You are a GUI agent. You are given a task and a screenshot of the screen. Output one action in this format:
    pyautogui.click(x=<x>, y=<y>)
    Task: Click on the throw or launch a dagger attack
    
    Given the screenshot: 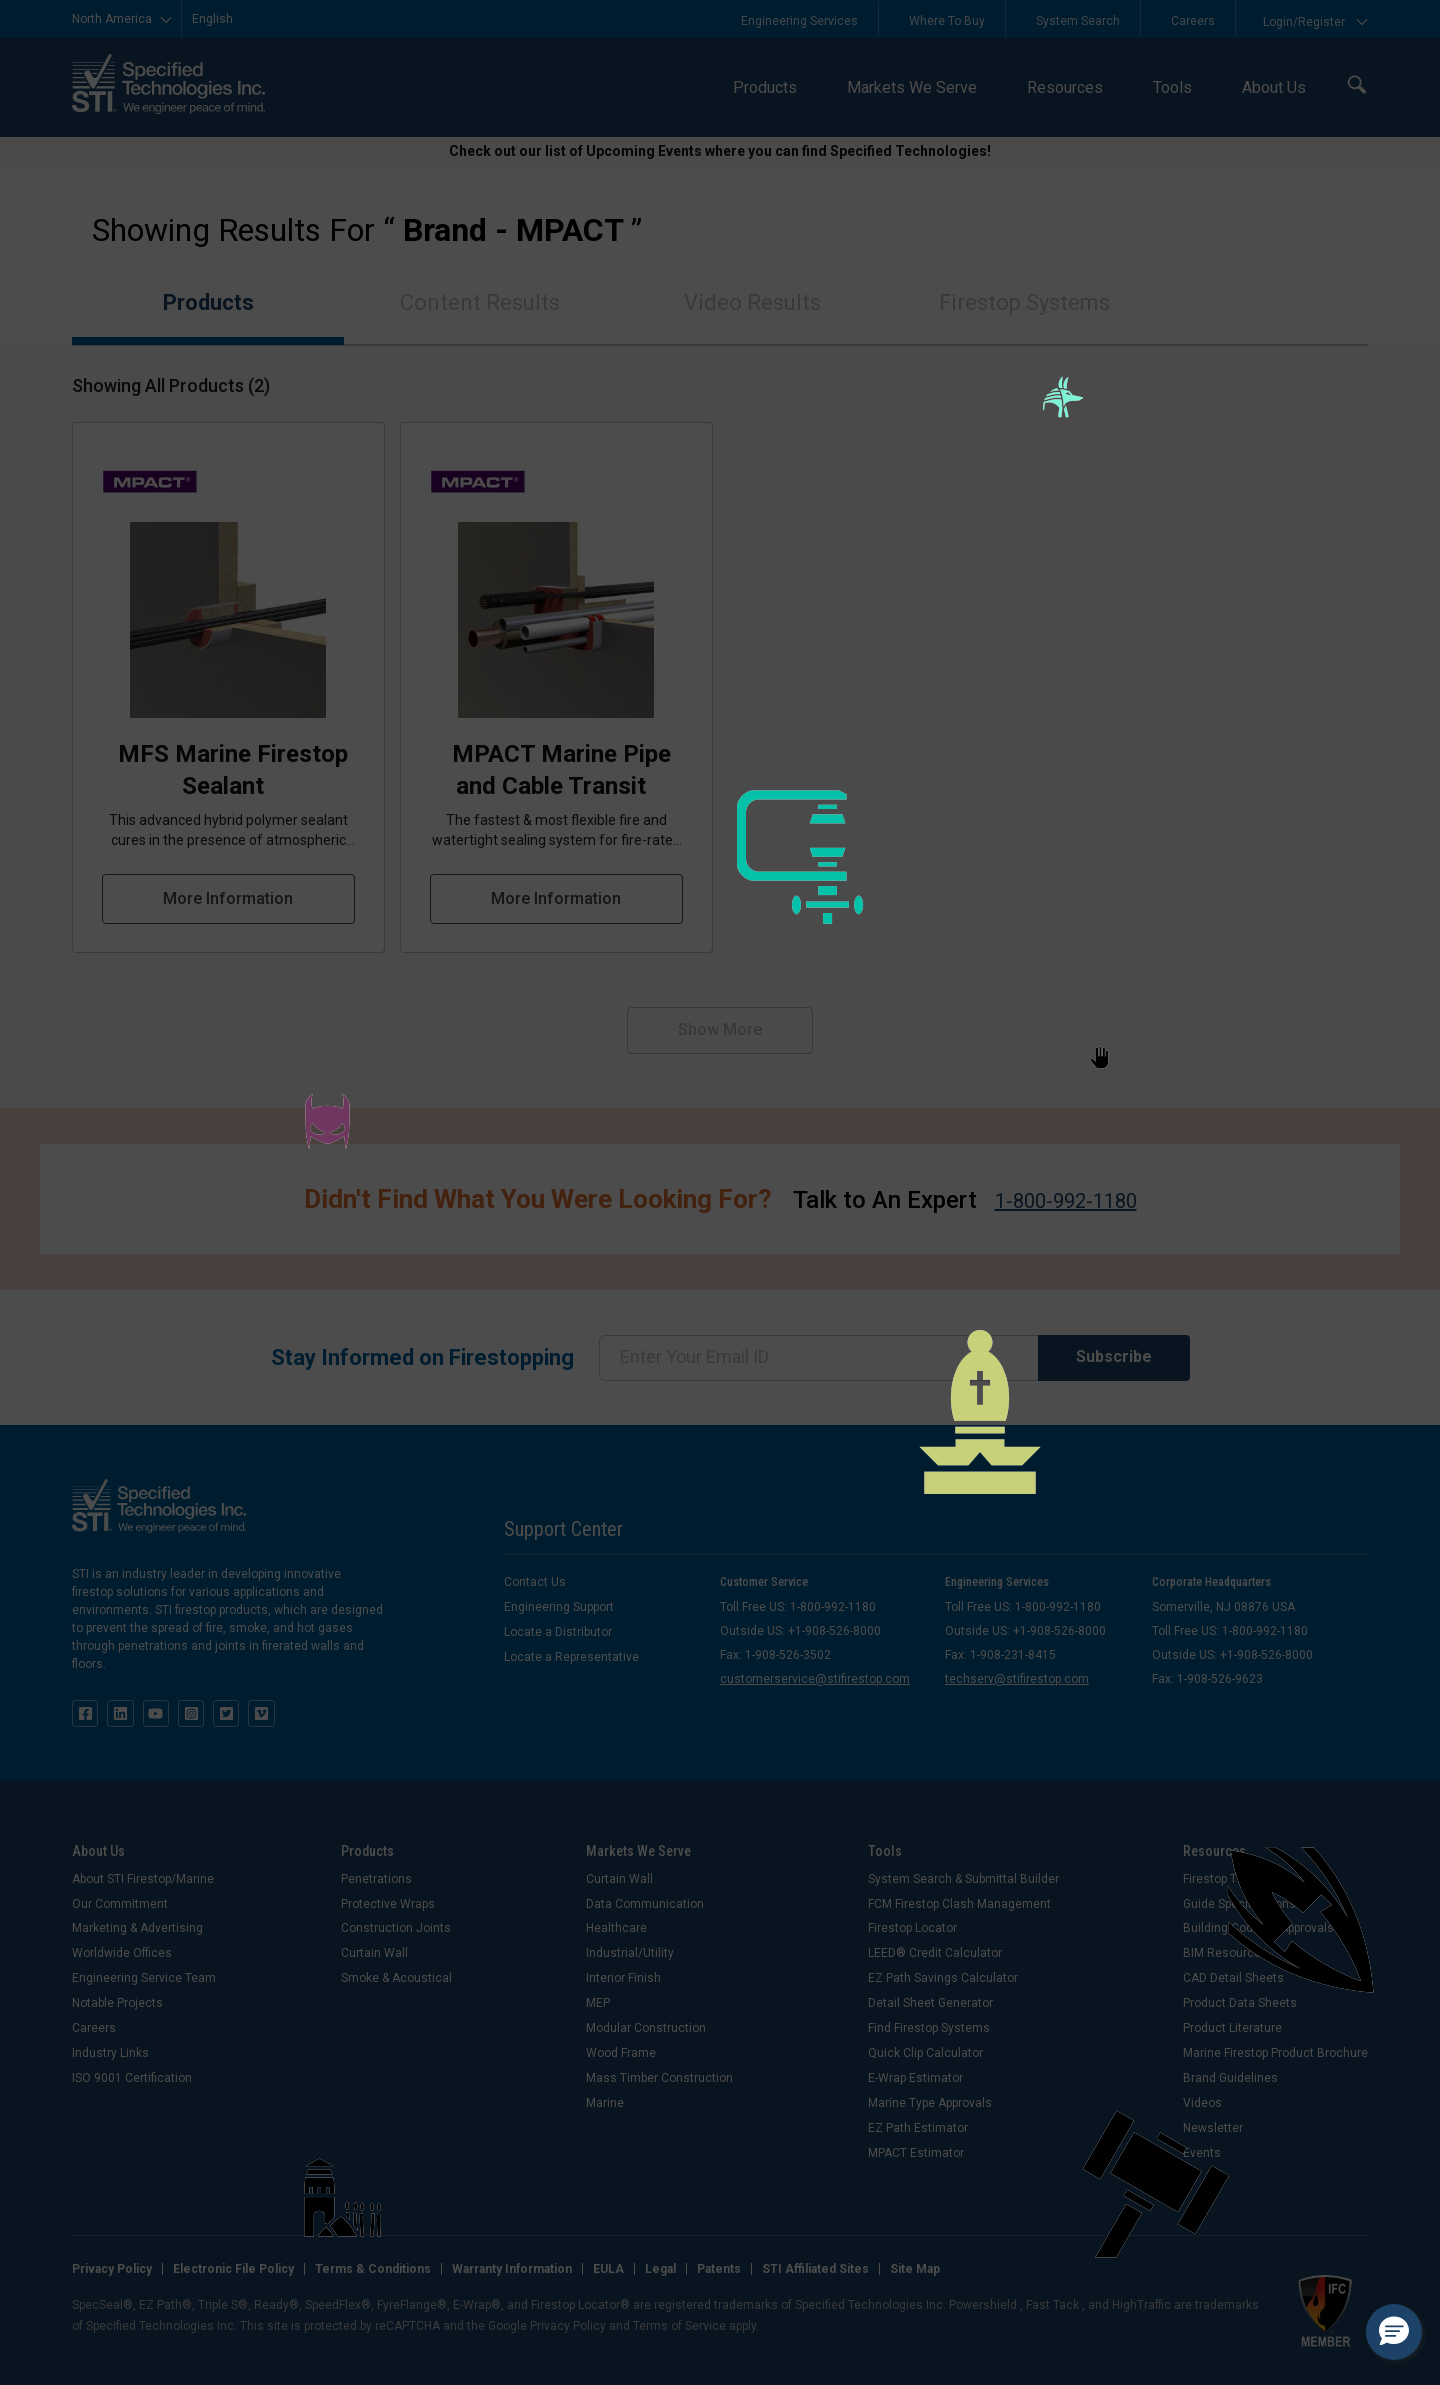 What is the action you would take?
    pyautogui.click(x=1302, y=1921)
    